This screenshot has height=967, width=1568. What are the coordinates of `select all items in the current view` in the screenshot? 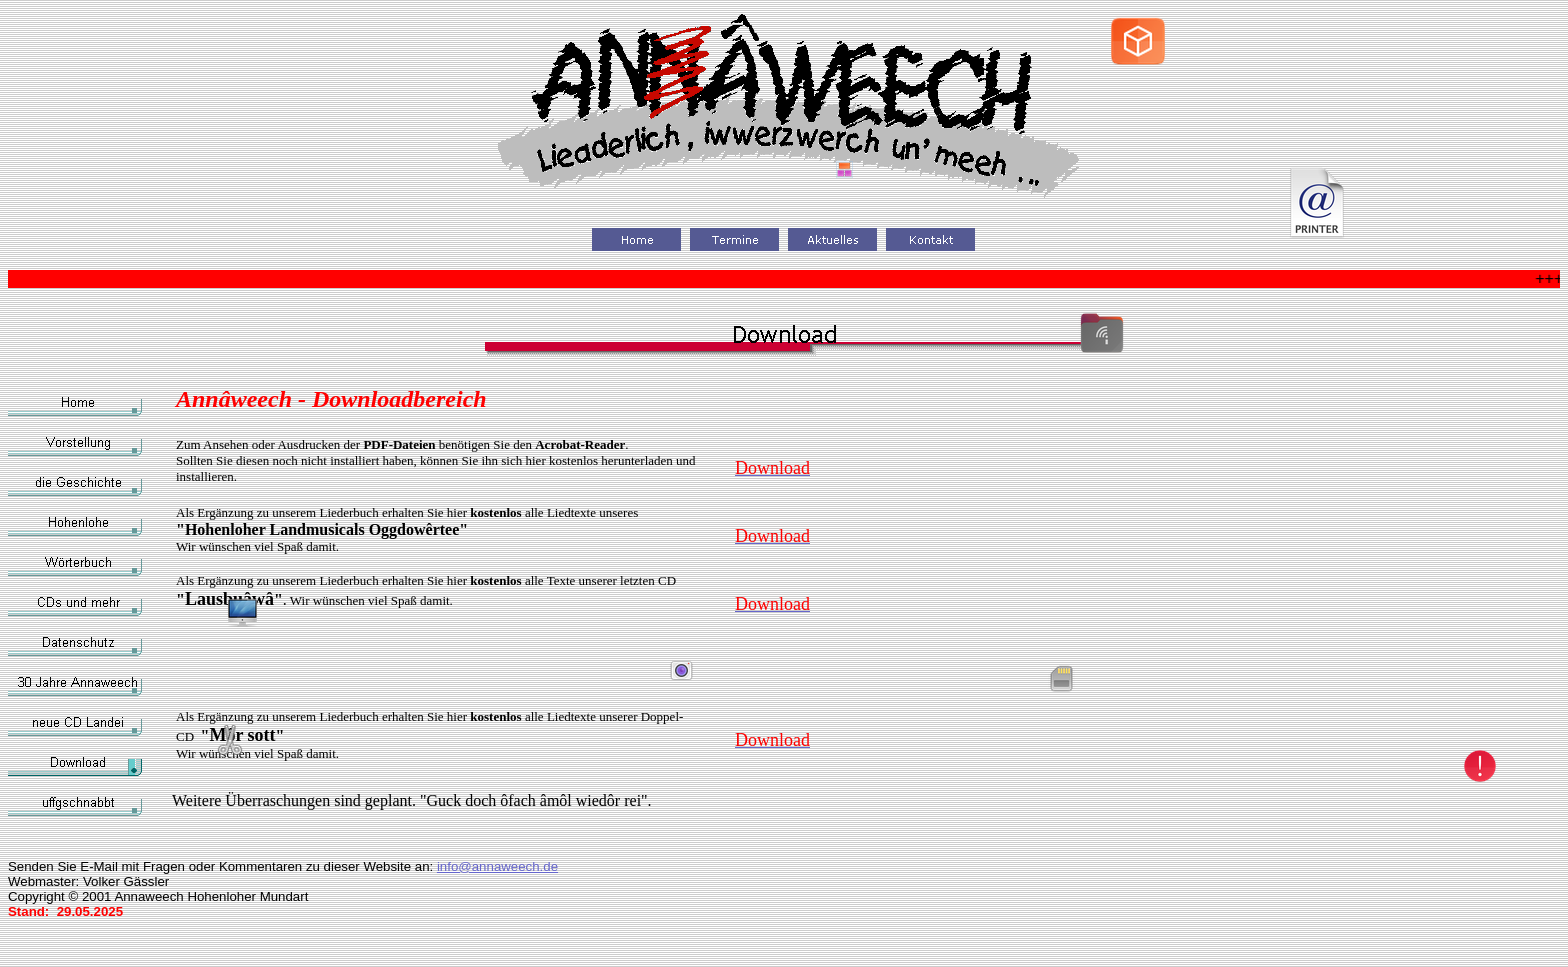 It's located at (844, 169).